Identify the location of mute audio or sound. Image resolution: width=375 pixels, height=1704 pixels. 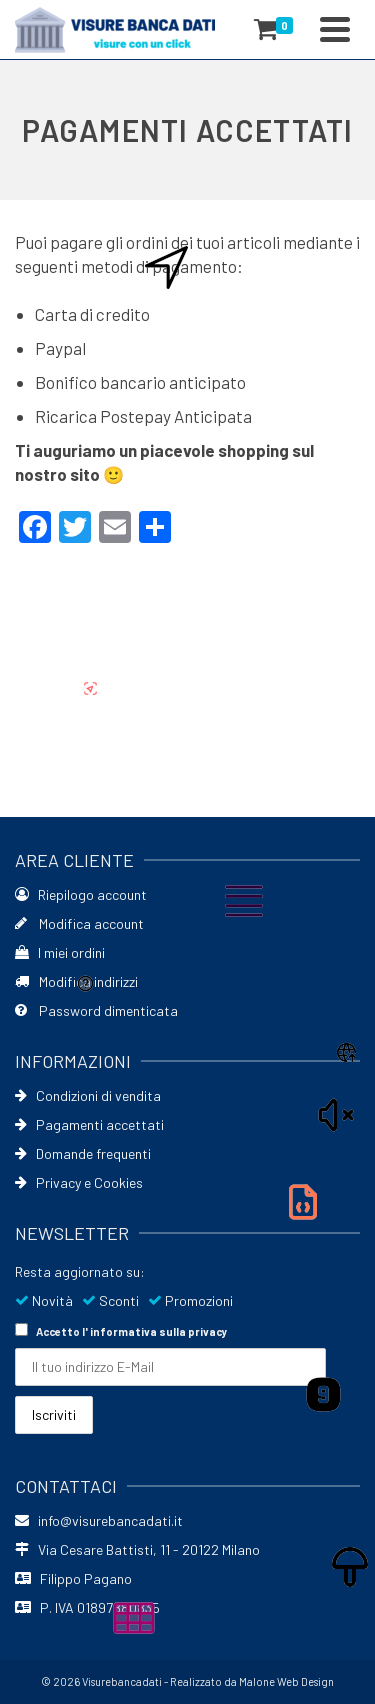
(337, 1115).